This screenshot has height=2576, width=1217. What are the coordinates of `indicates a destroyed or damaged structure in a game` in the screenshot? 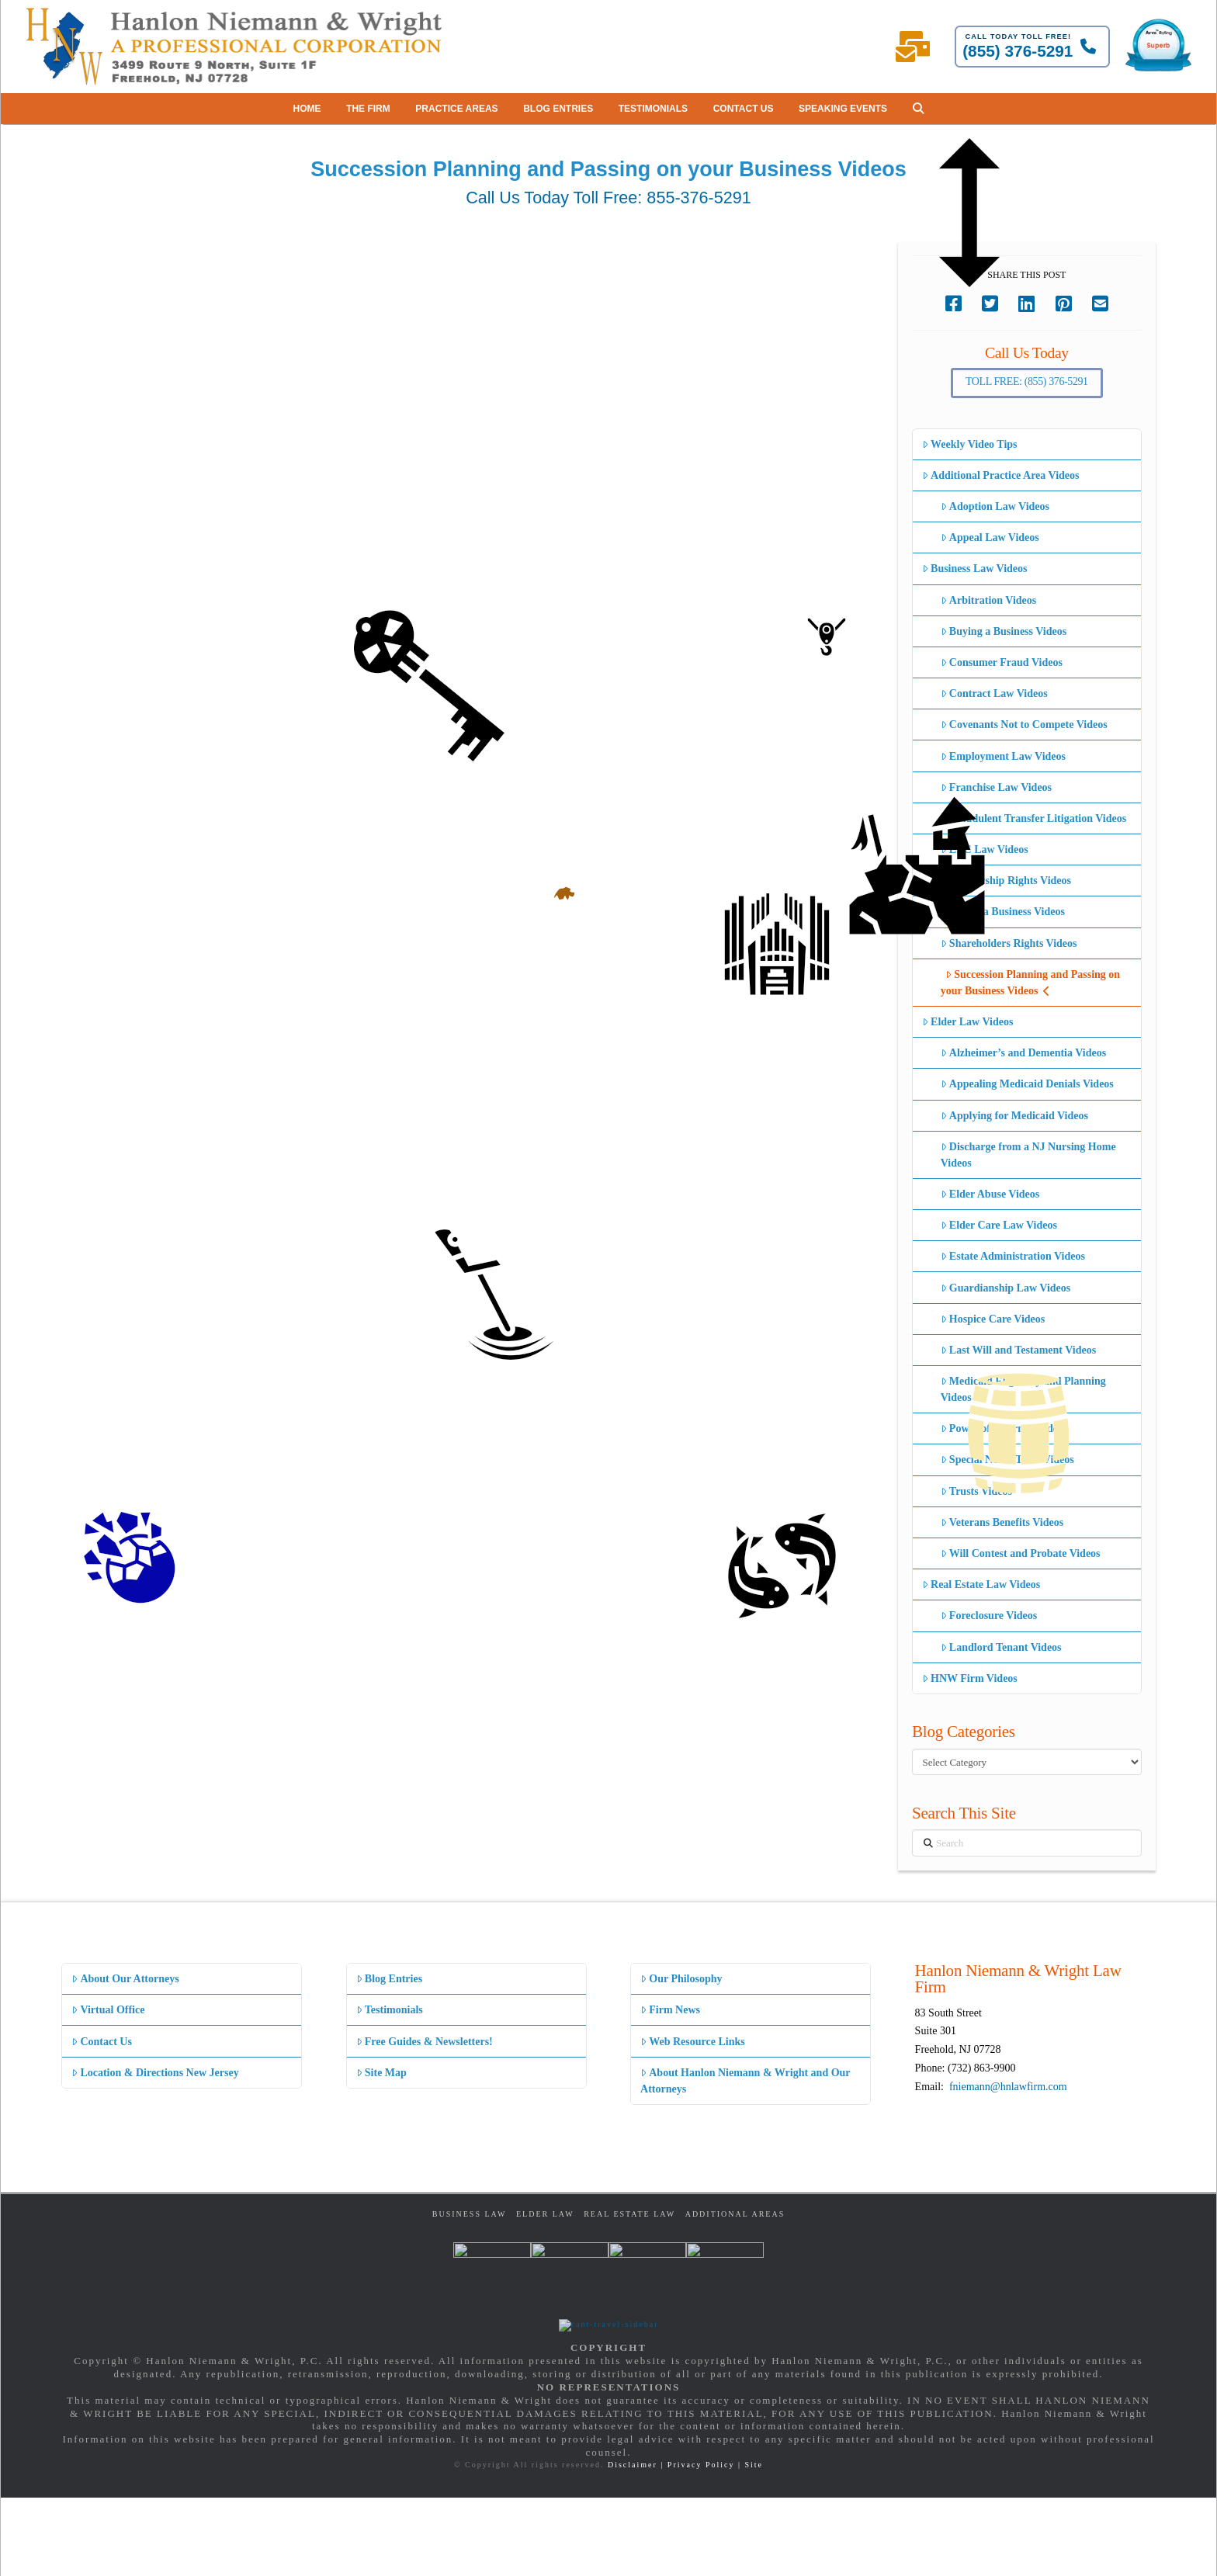 It's located at (917, 866).